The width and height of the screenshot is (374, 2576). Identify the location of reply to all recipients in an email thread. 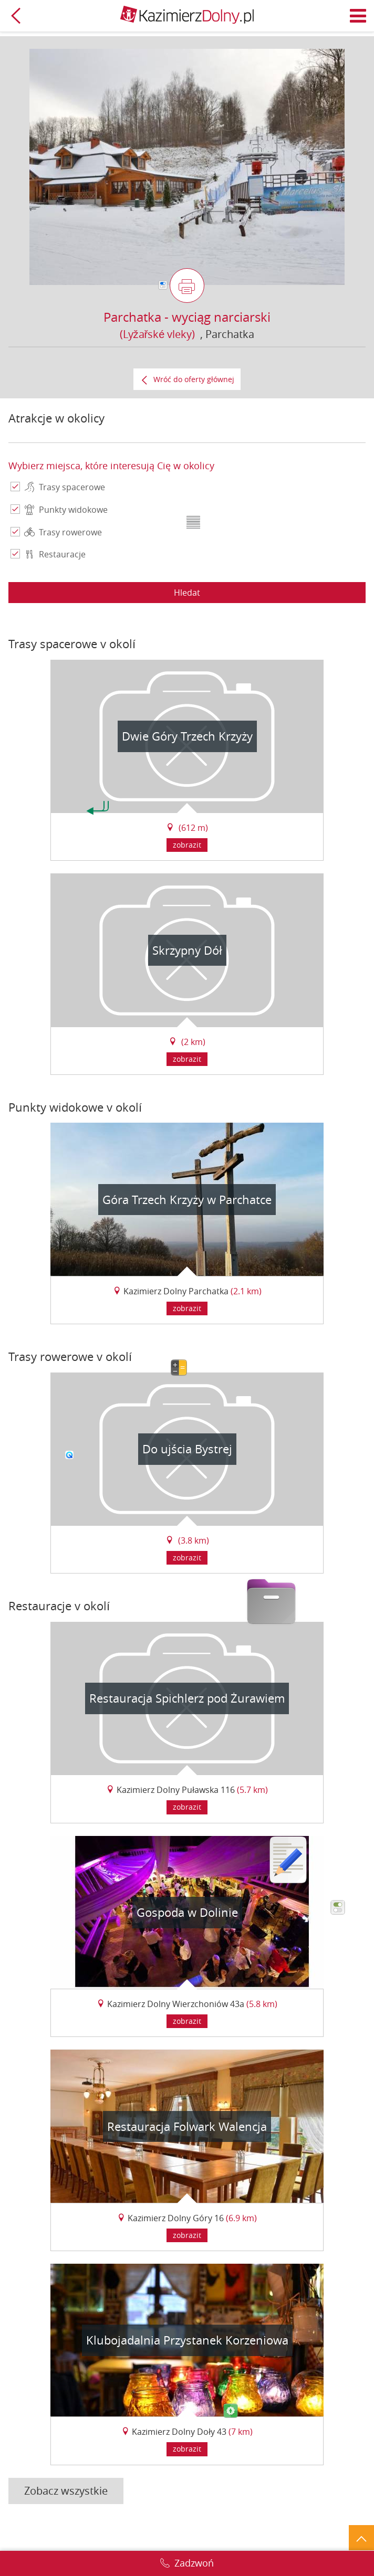
(97, 806).